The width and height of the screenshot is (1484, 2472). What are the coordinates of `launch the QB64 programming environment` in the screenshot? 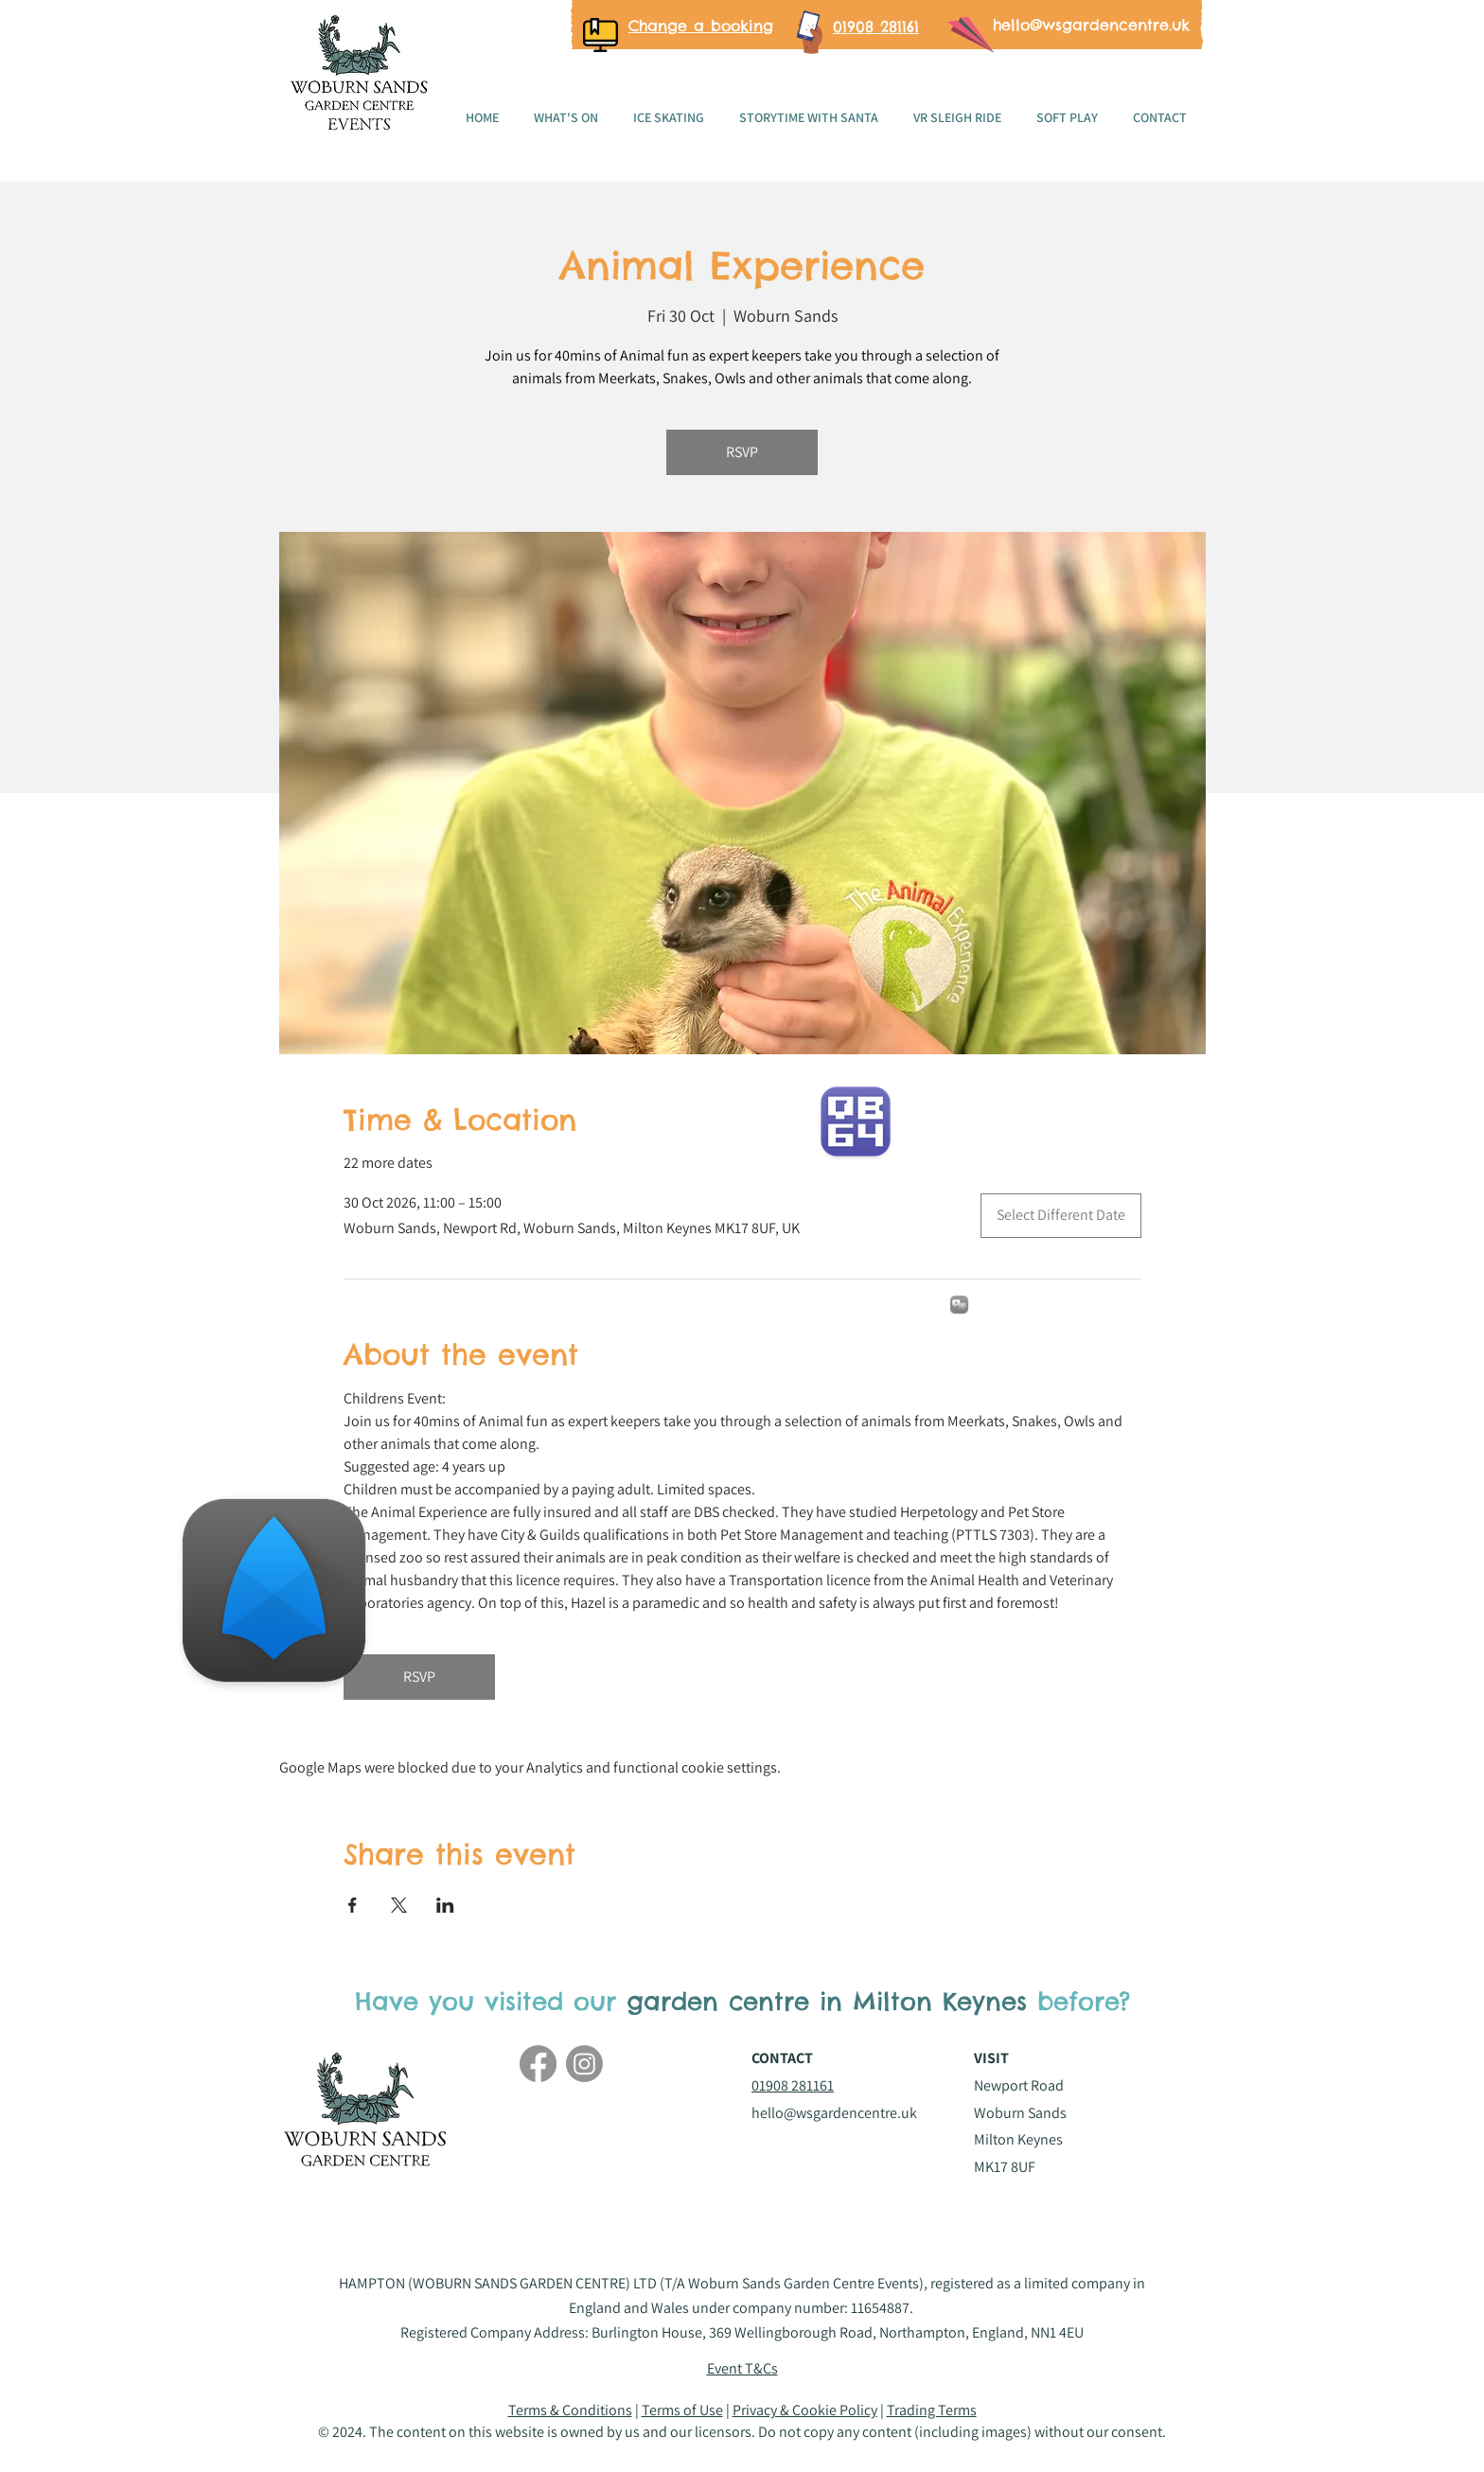 It's located at (856, 1121).